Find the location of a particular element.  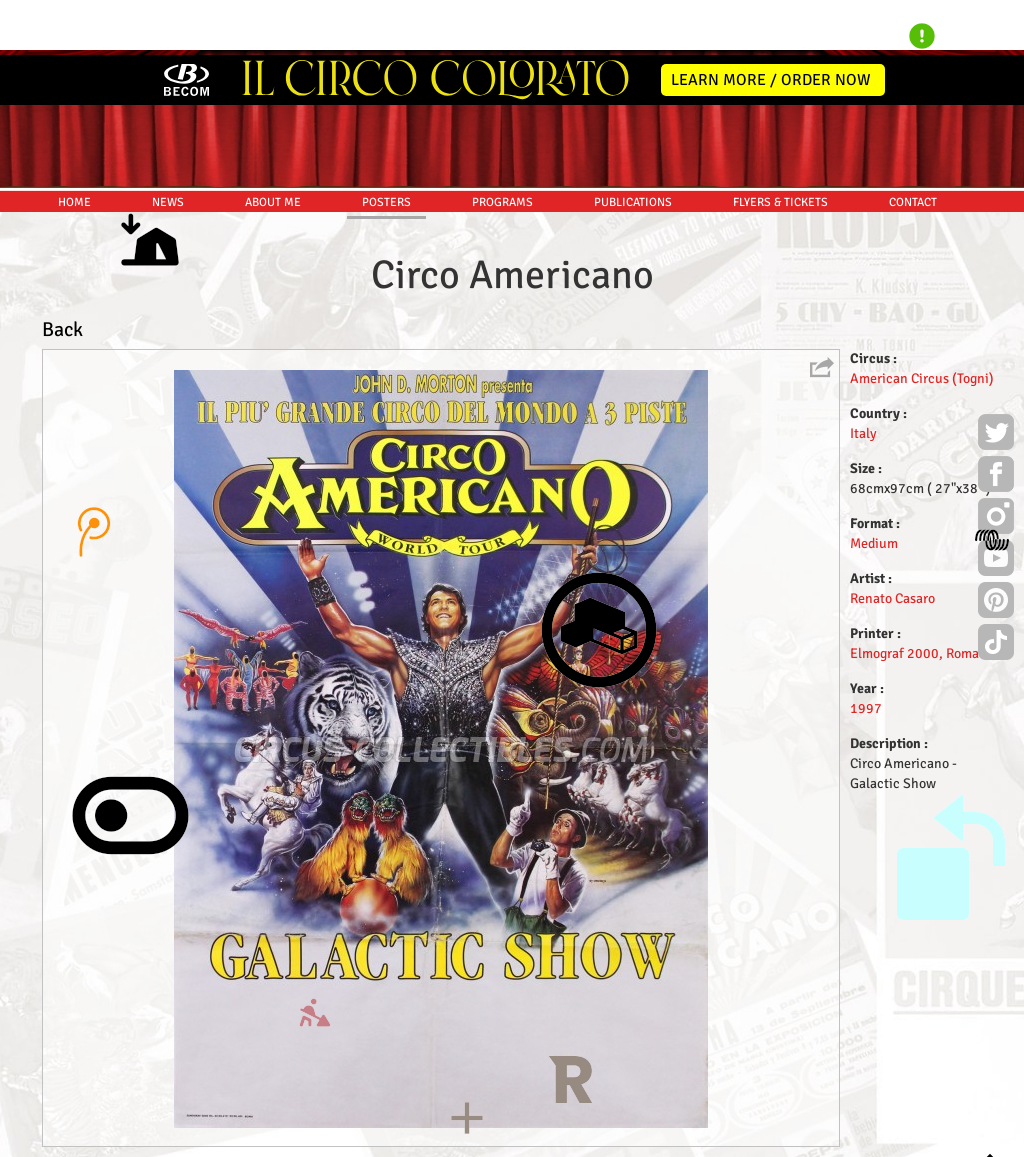

indicates a warning or alert requiring attention is located at coordinates (922, 36).